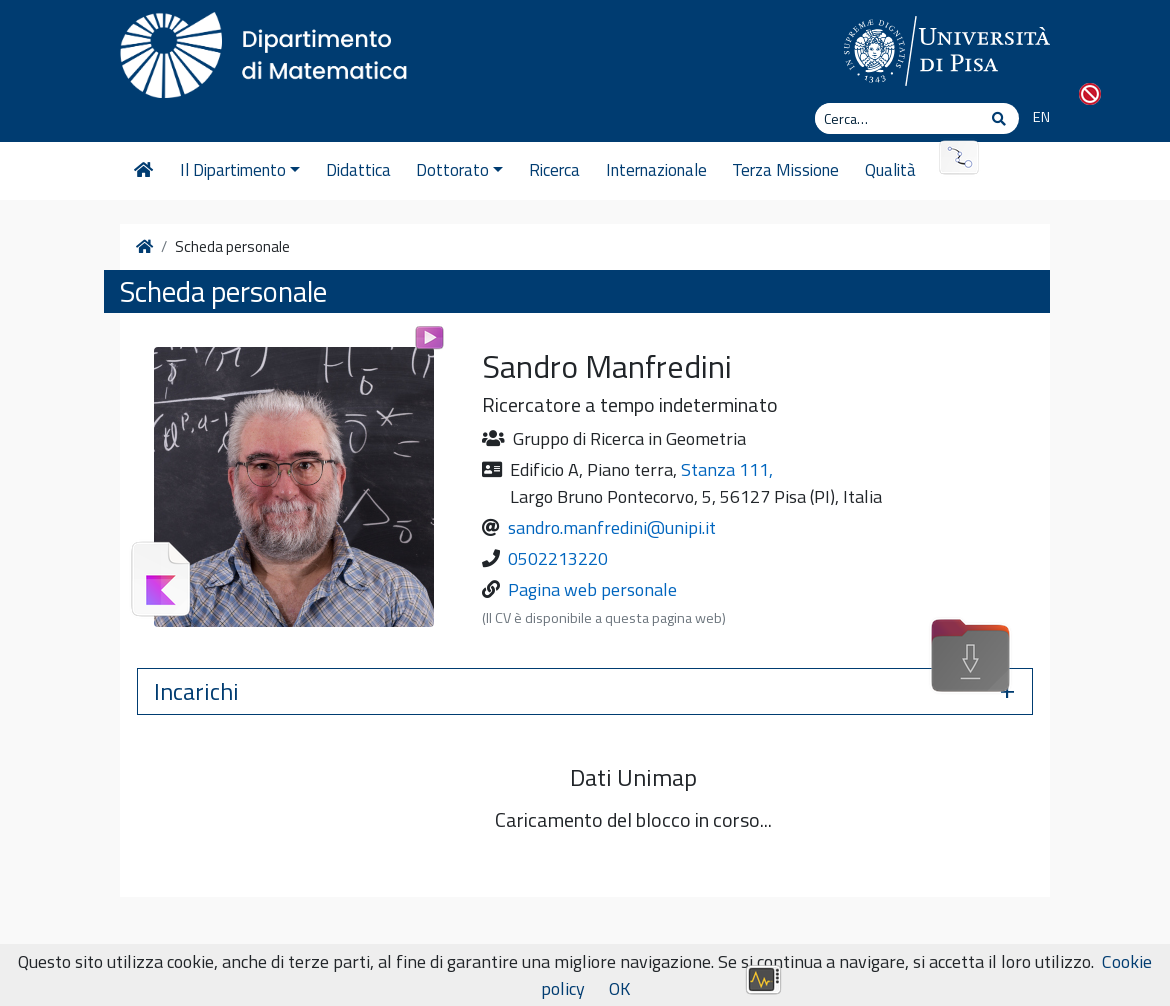 This screenshot has height=1006, width=1170. What do you see at coordinates (959, 156) in the screenshot?
I see `open a karbon vector graphics file` at bounding box center [959, 156].